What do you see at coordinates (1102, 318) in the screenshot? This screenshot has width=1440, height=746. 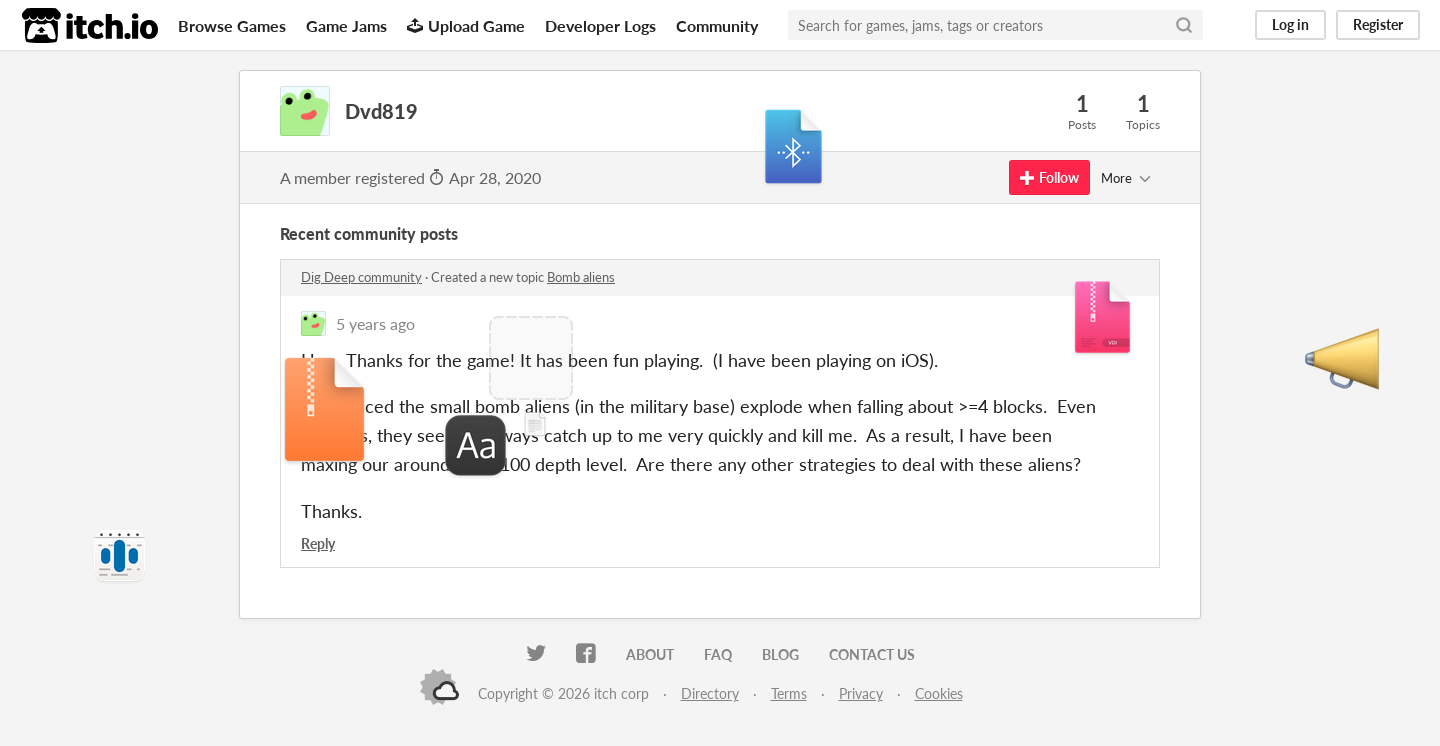 I see `a virtualbox virtual disk image file` at bounding box center [1102, 318].